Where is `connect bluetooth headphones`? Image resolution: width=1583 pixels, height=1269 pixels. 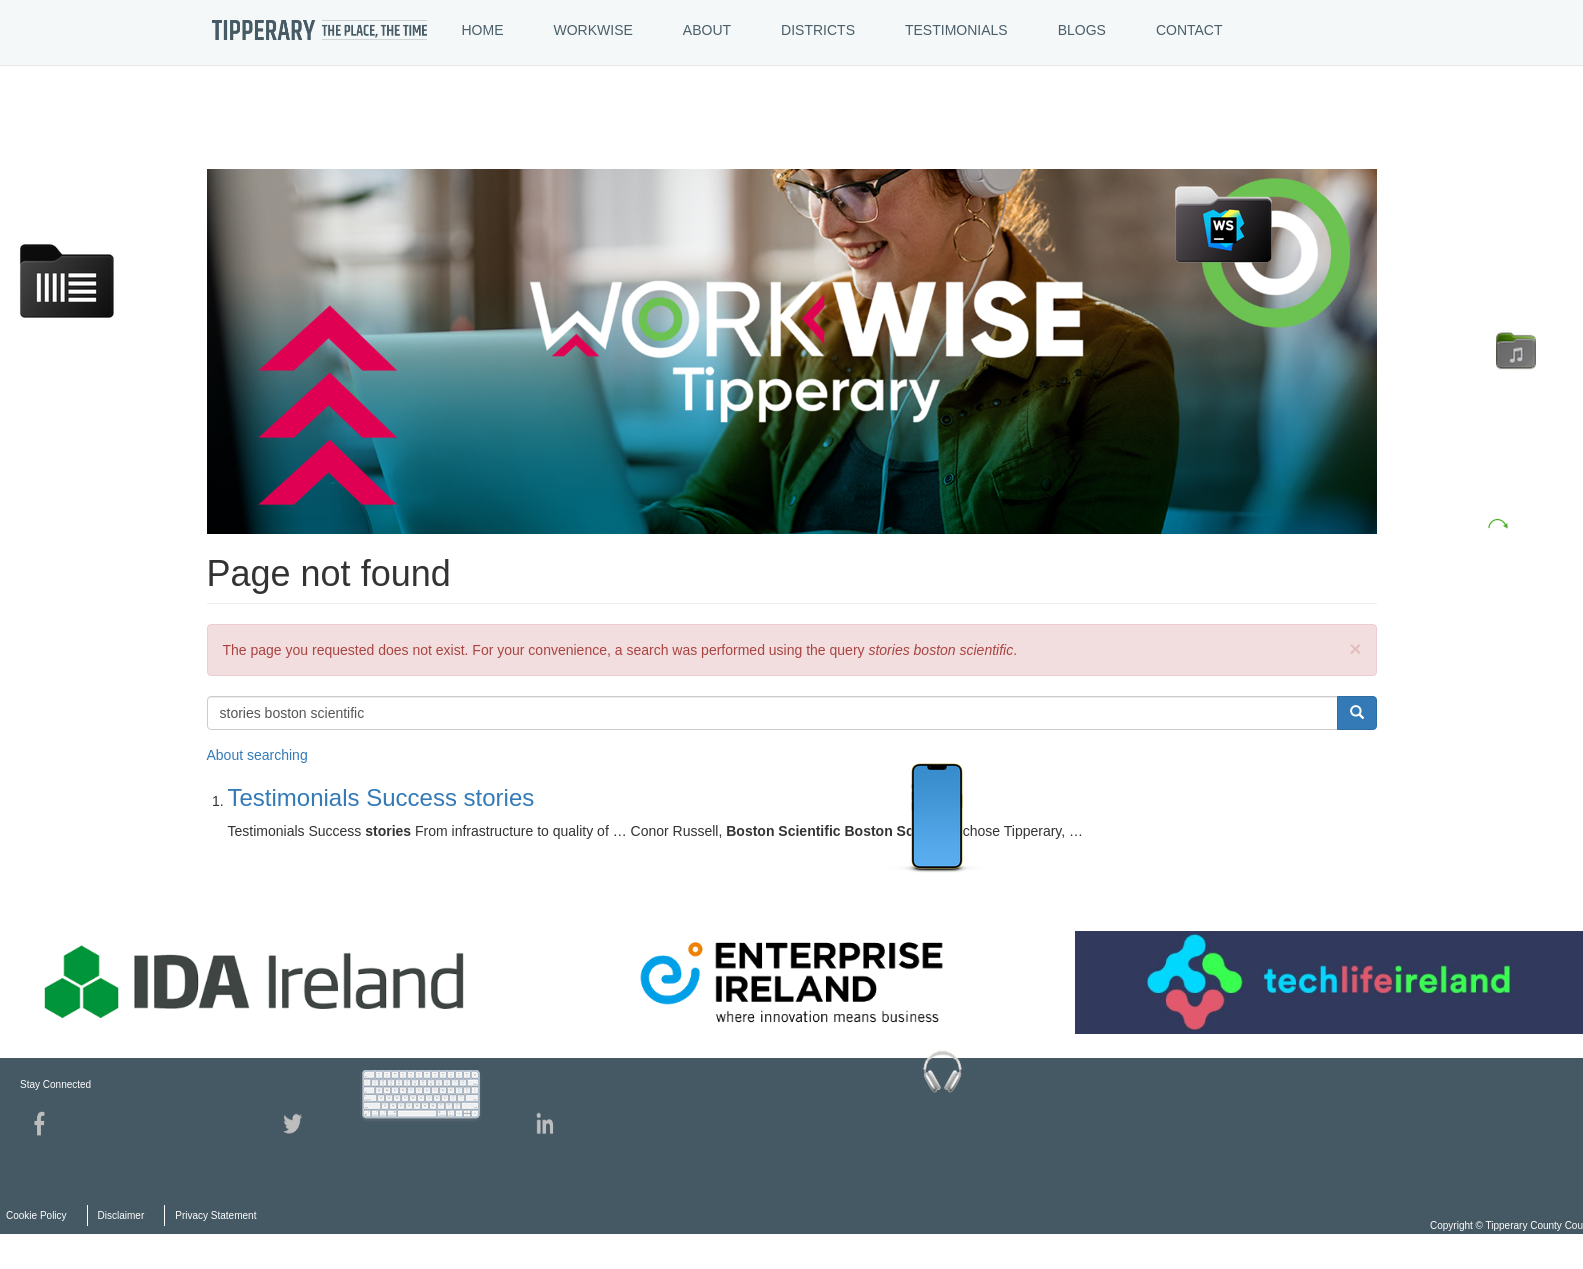 connect bluetooth headphones is located at coordinates (942, 1071).